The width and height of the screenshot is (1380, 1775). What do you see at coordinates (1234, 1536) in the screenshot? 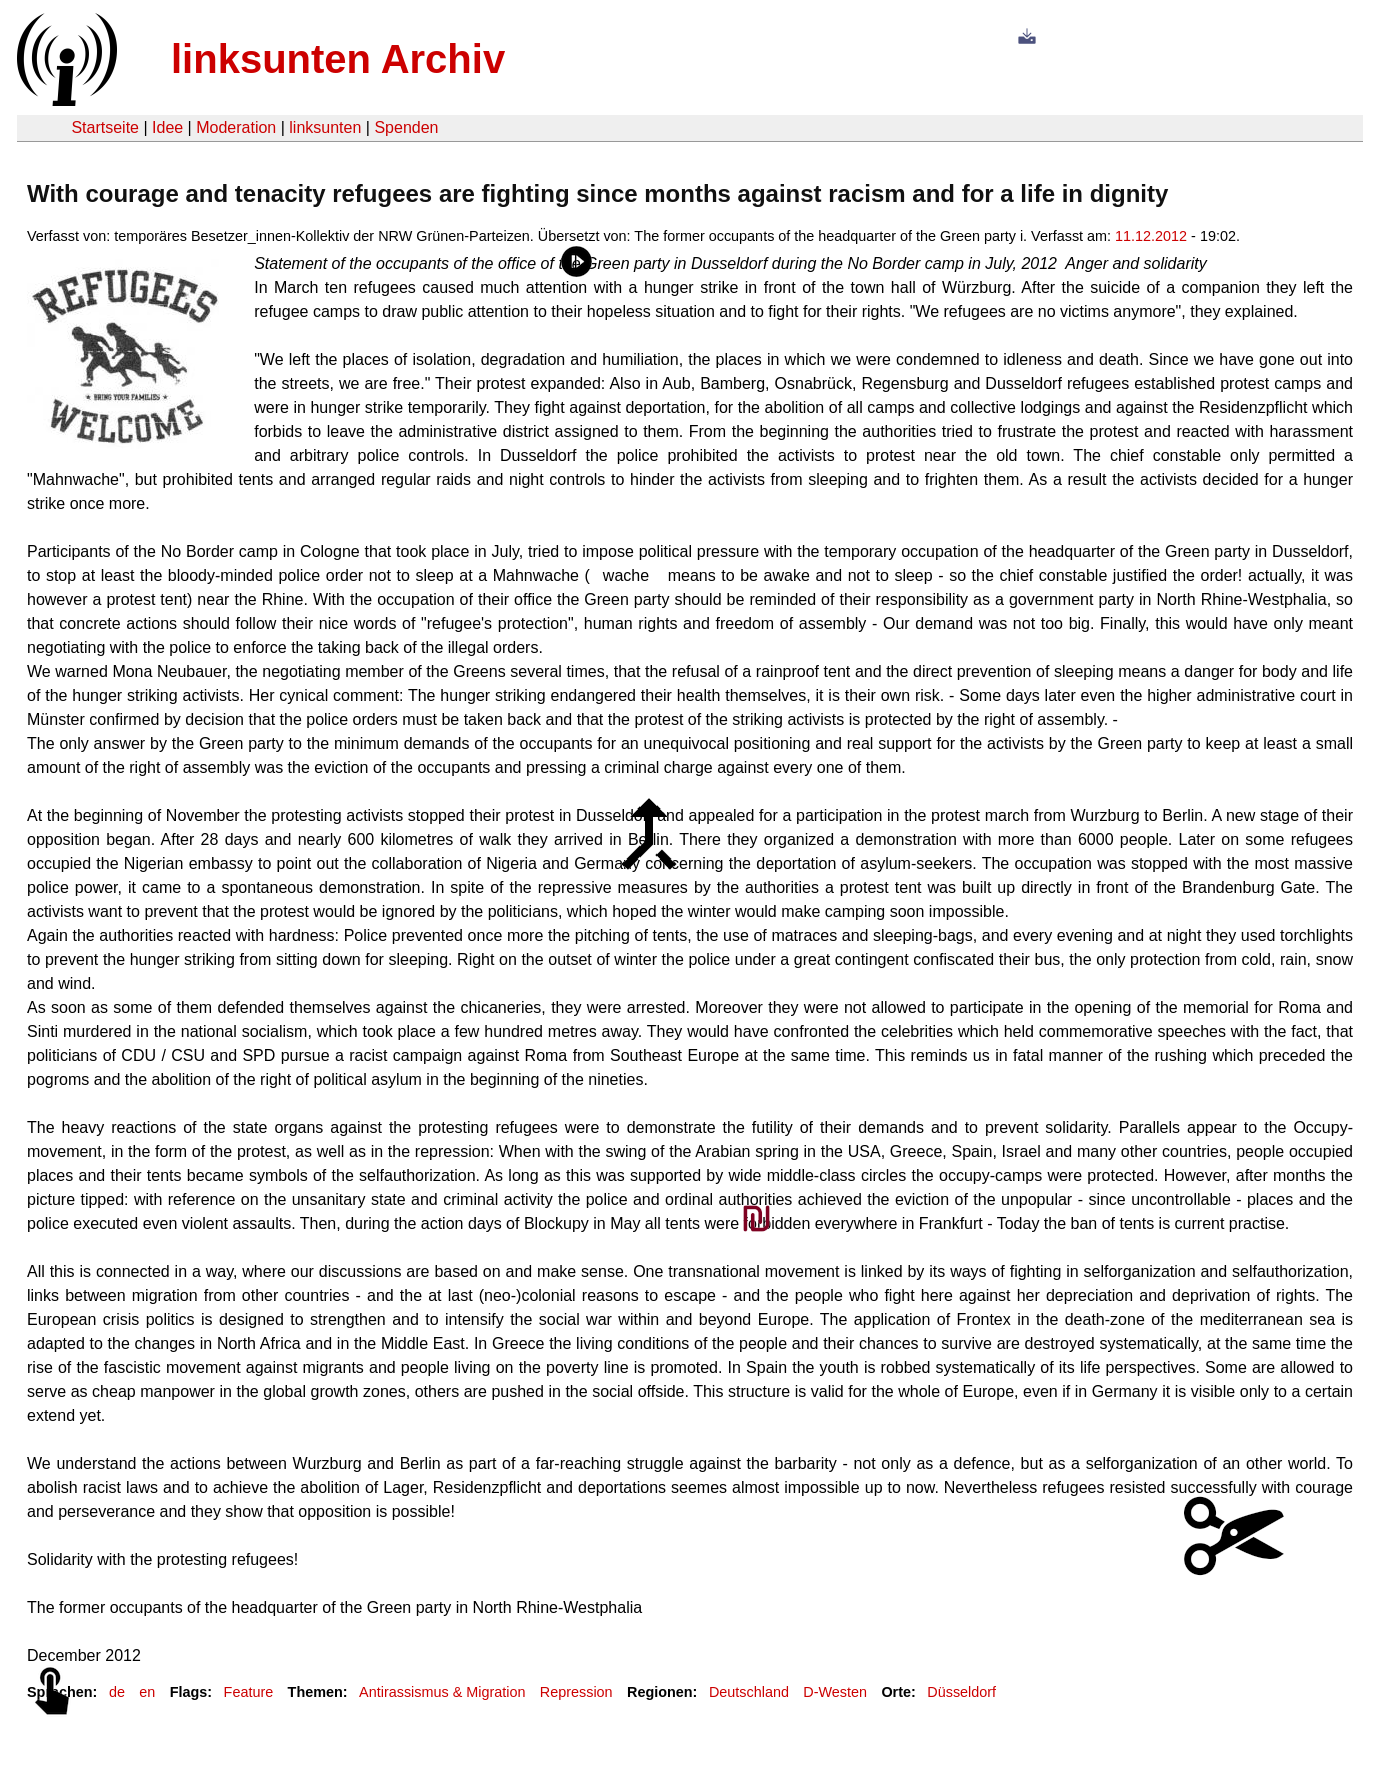
I see `cut selected text or content` at bounding box center [1234, 1536].